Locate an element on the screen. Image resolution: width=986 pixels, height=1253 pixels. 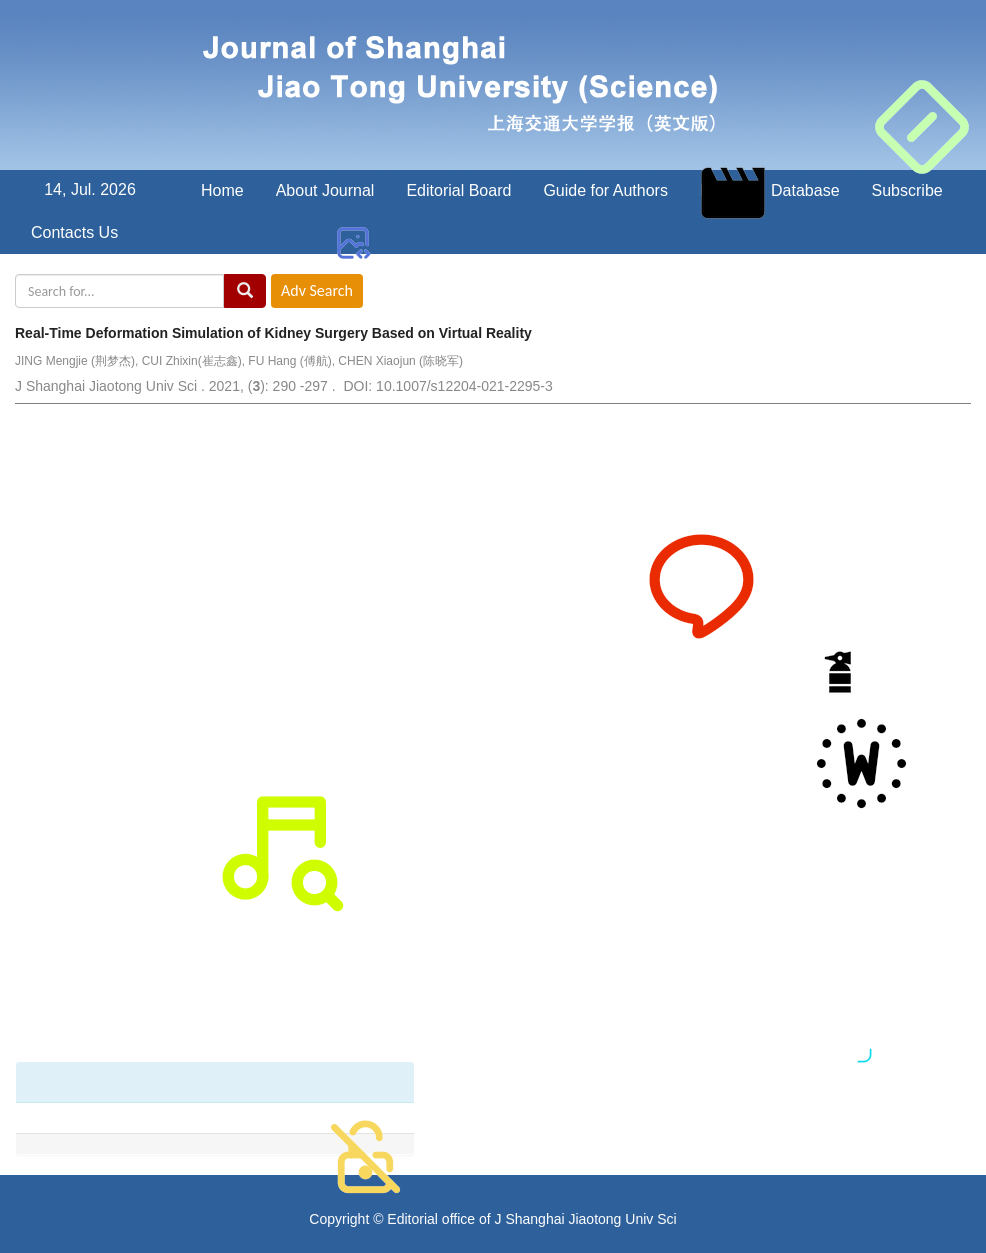
access video or movie content is located at coordinates (733, 193).